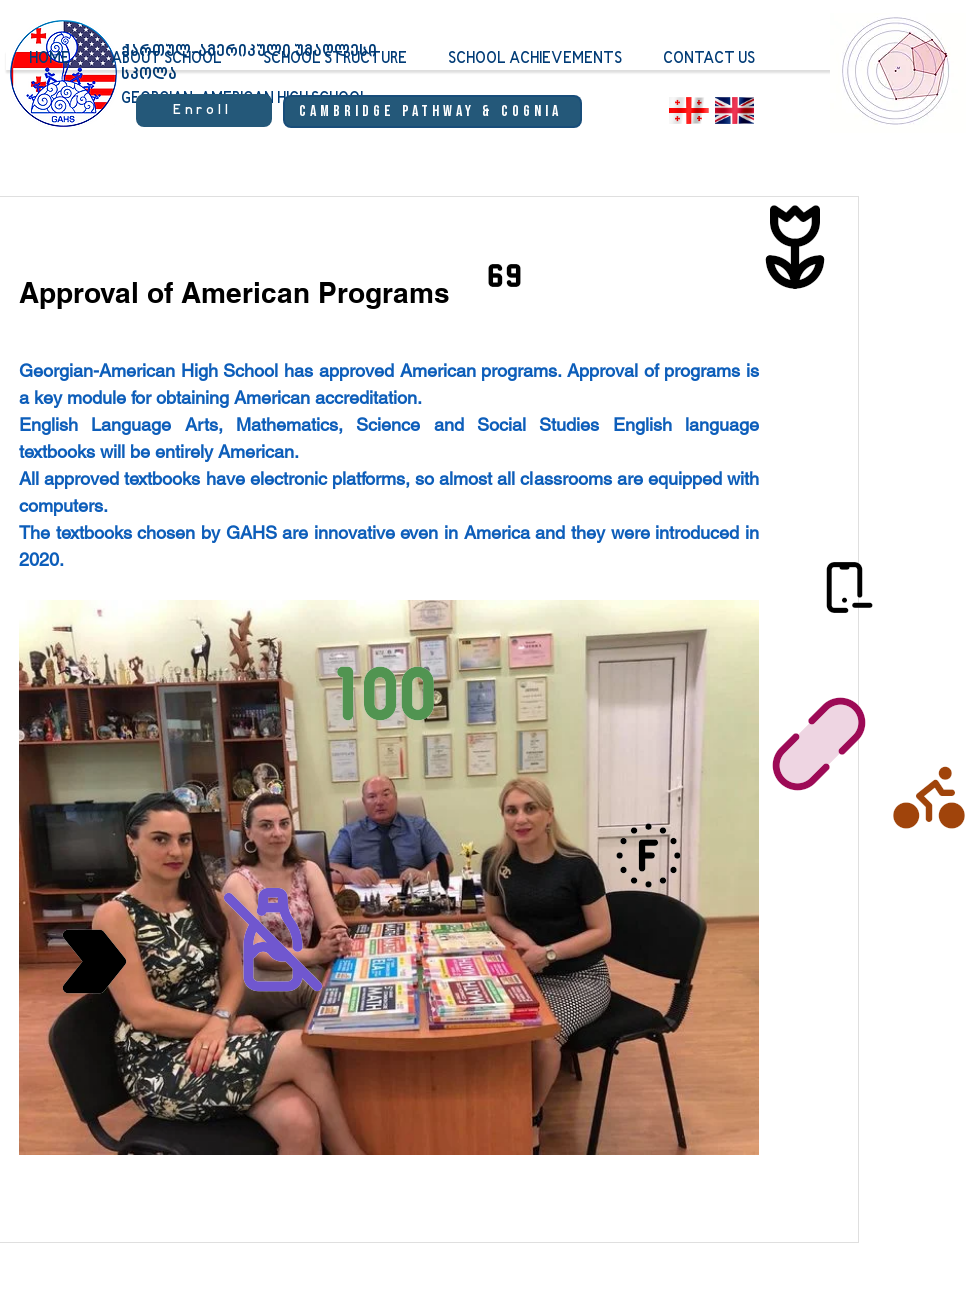  What do you see at coordinates (385, 693) in the screenshot?
I see `indicates a perfect score or 100% completion` at bounding box center [385, 693].